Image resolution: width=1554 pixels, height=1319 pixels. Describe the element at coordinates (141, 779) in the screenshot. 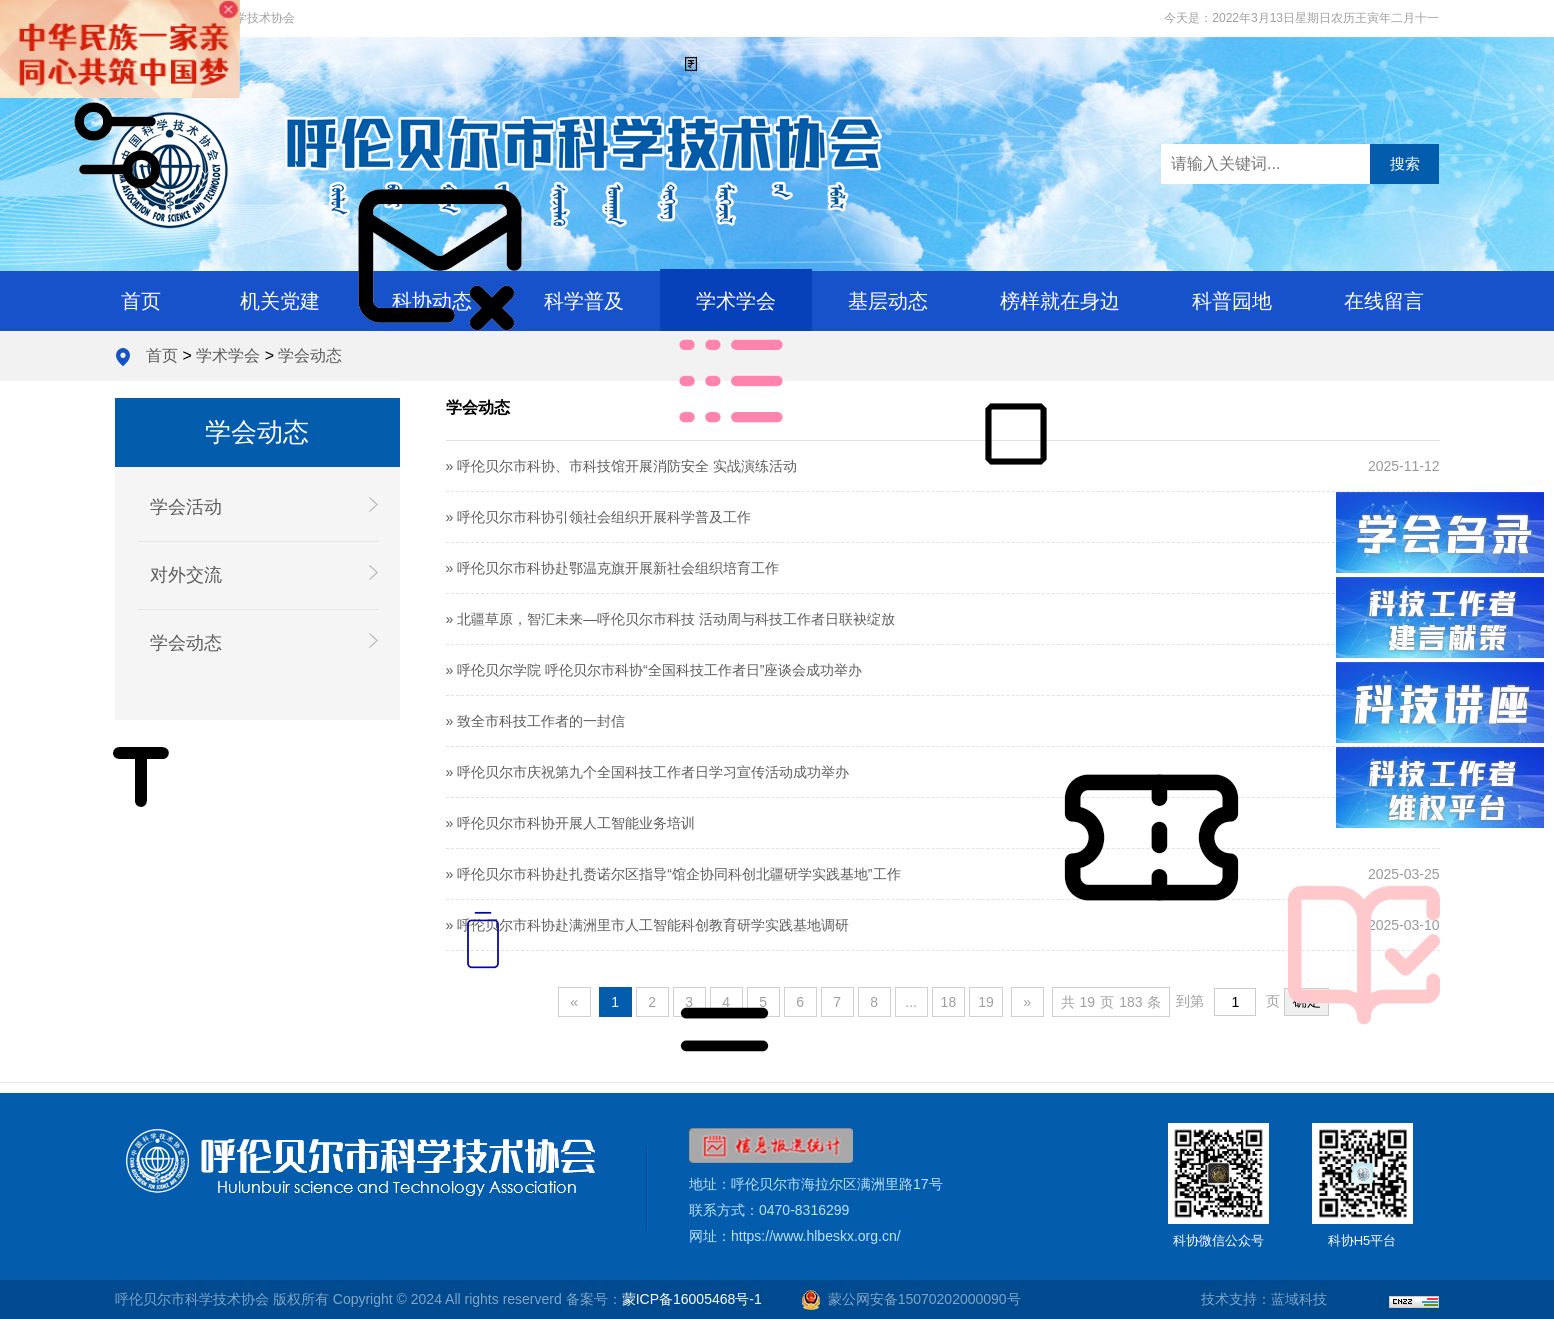

I see `add or edit a title` at that location.